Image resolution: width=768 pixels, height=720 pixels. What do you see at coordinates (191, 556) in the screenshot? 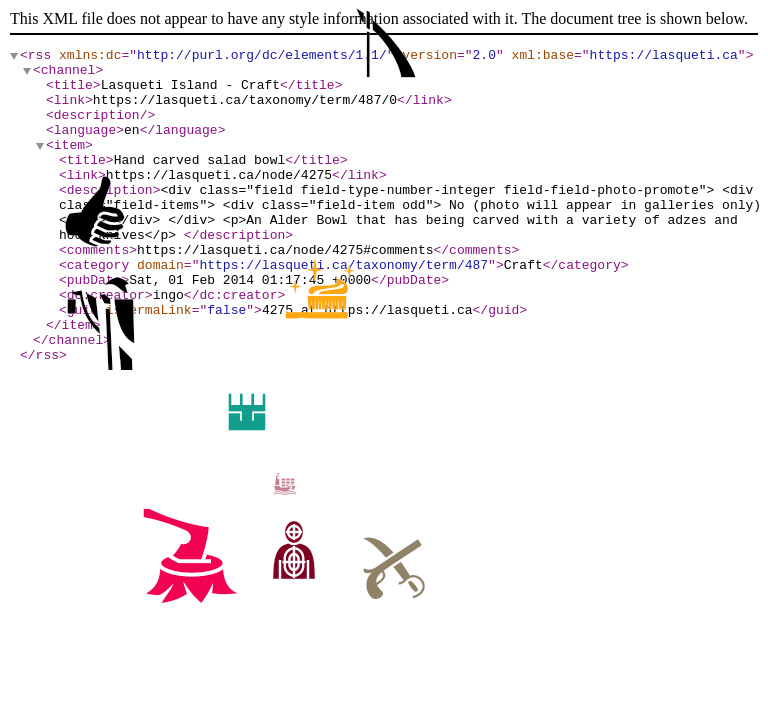
I see `access woodcutting or lumber resources` at bounding box center [191, 556].